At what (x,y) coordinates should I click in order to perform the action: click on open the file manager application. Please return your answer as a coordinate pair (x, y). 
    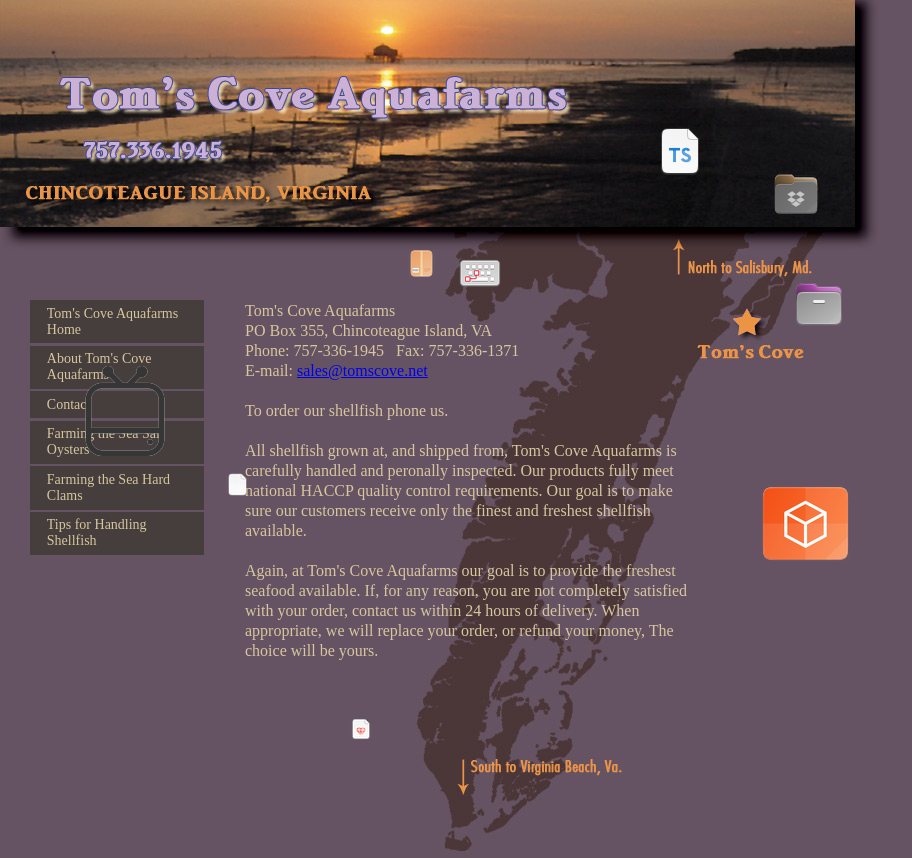
    Looking at the image, I should click on (819, 304).